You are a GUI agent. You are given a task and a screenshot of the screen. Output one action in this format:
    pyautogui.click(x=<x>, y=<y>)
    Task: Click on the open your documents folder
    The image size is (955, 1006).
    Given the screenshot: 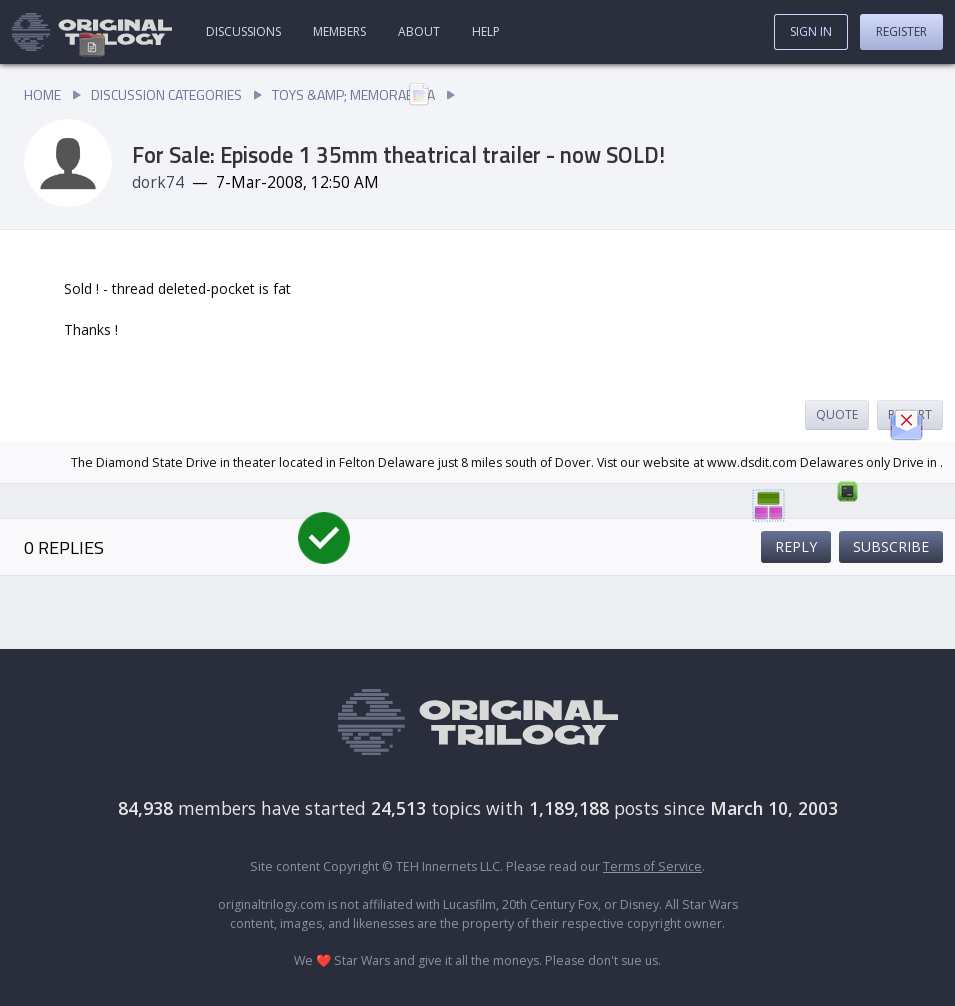 What is the action you would take?
    pyautogui.click(x=92, y=44)
    